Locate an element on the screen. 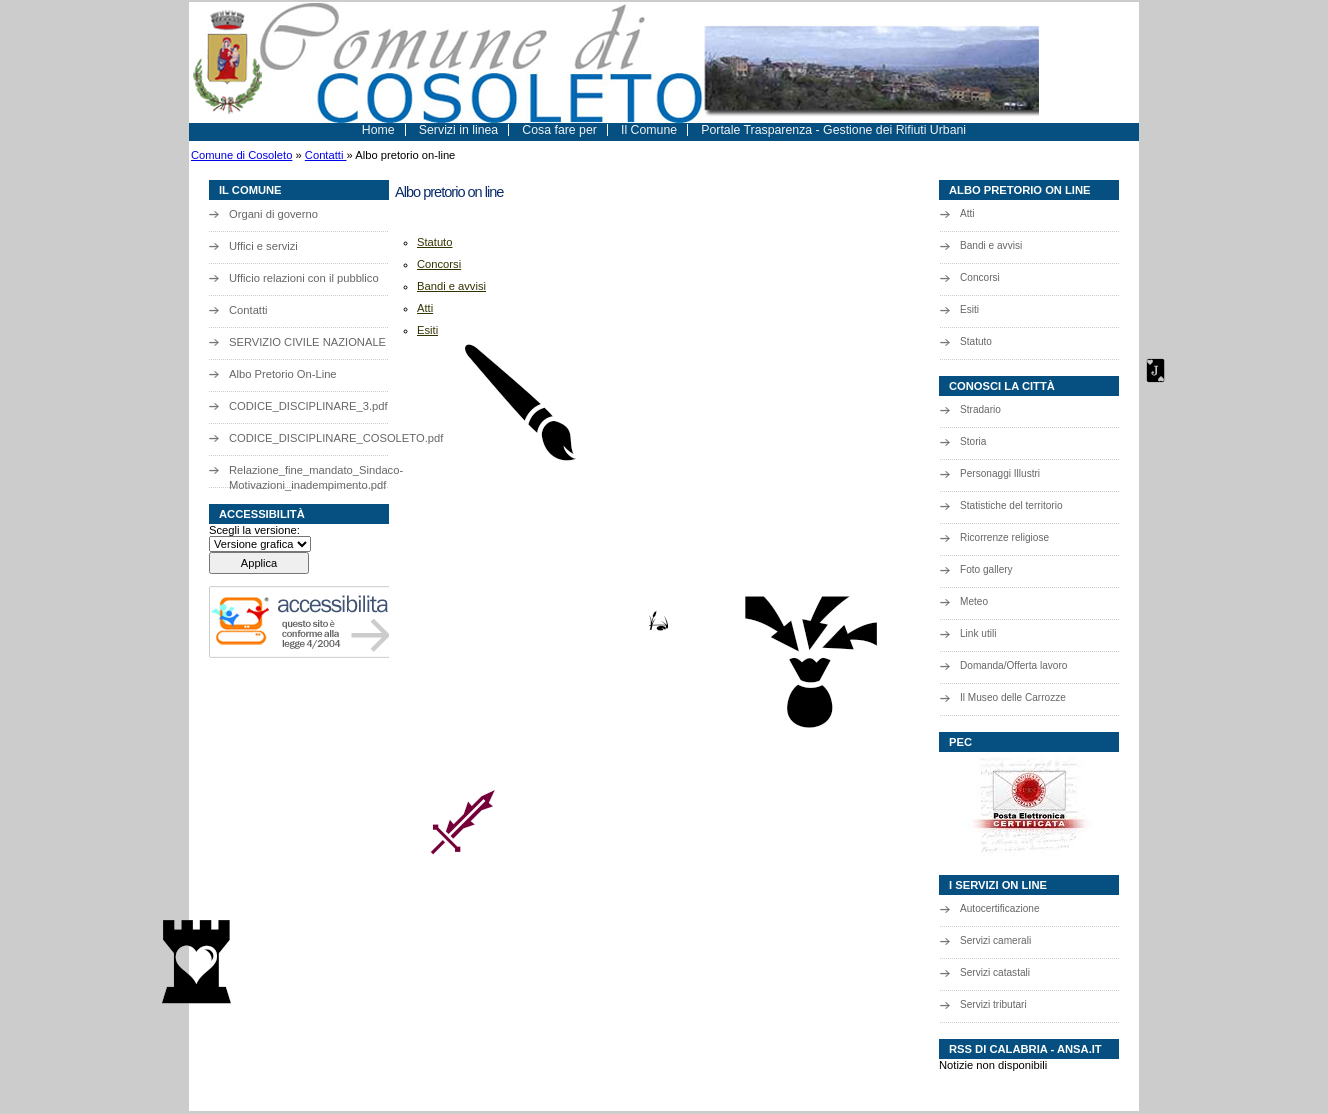  indicates profit or financial gain is located at coordinates (811, 662).